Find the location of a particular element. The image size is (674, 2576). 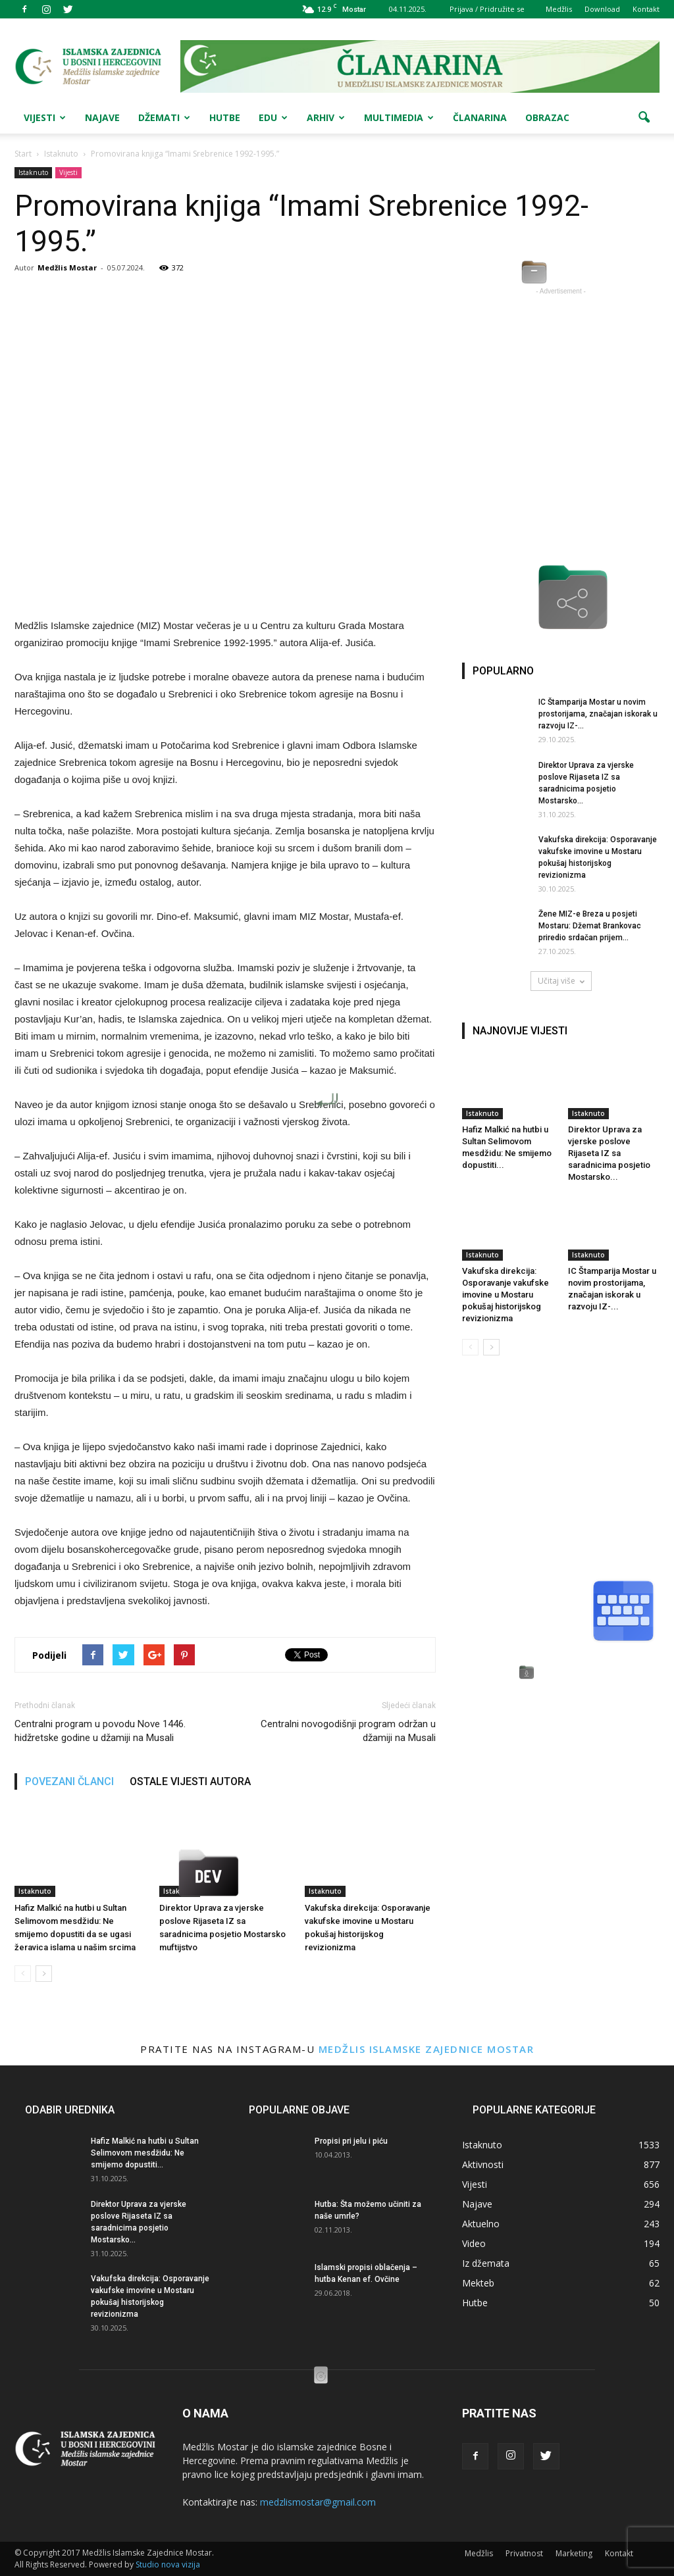

open your downloads folder is located at coordinates (527, 1672).